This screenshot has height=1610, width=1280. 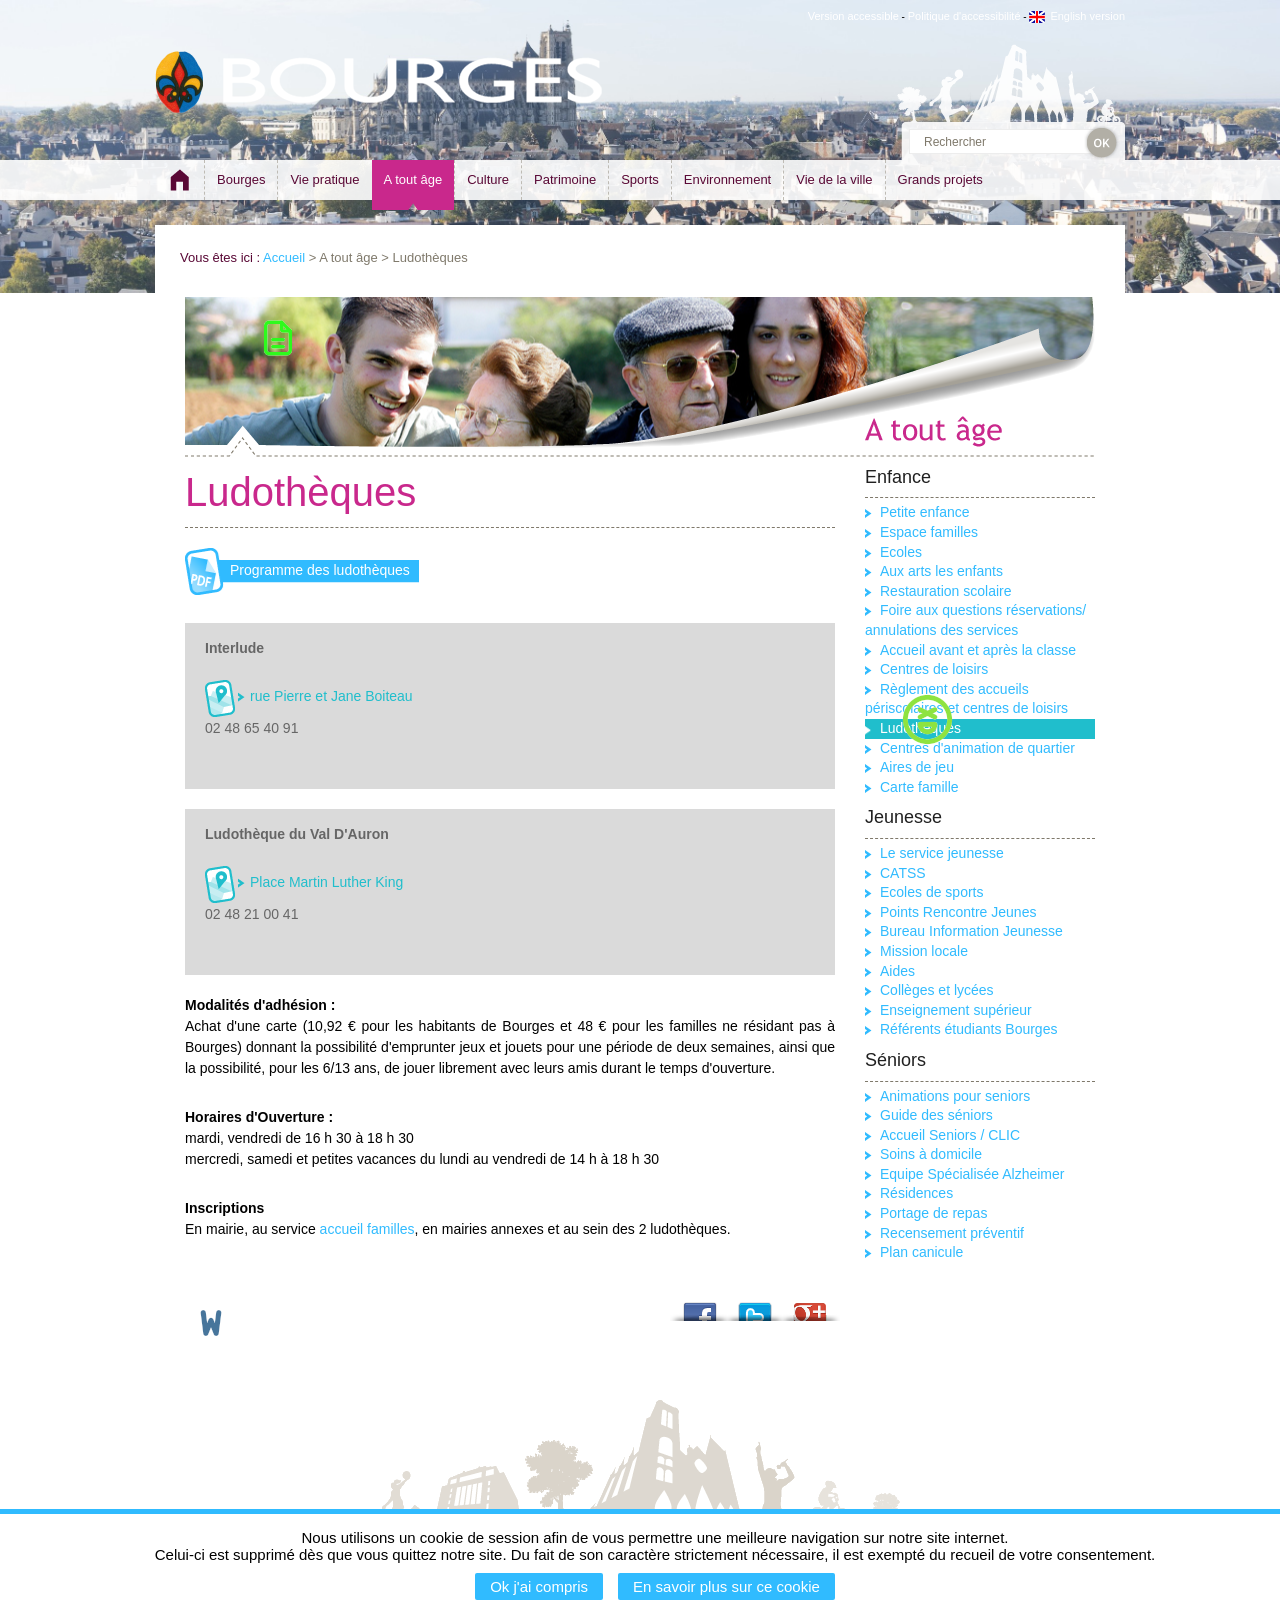 What do you see at coordinates (211, 1323) in the screenshot?
I see `indicates a word or text-related feature` at bounding box center [211, 1323].